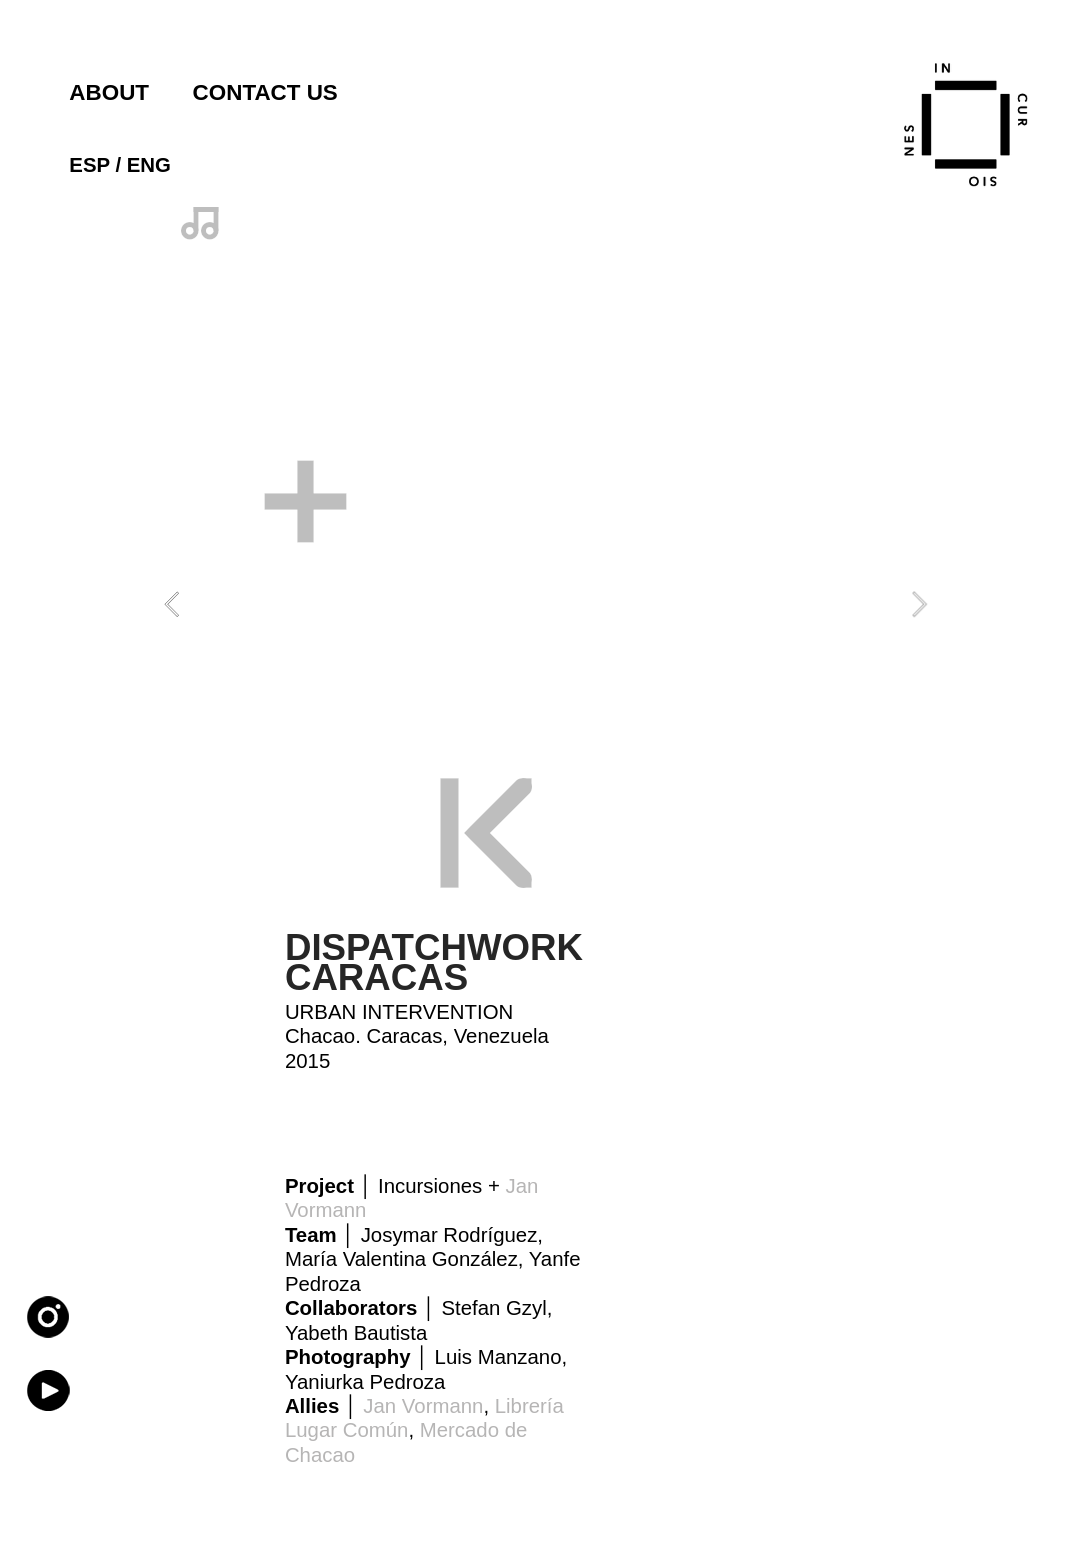 Image resolution: width=1091 pixels, height=1545 pixels. I want to click on open your music folder, so click(201, 222).